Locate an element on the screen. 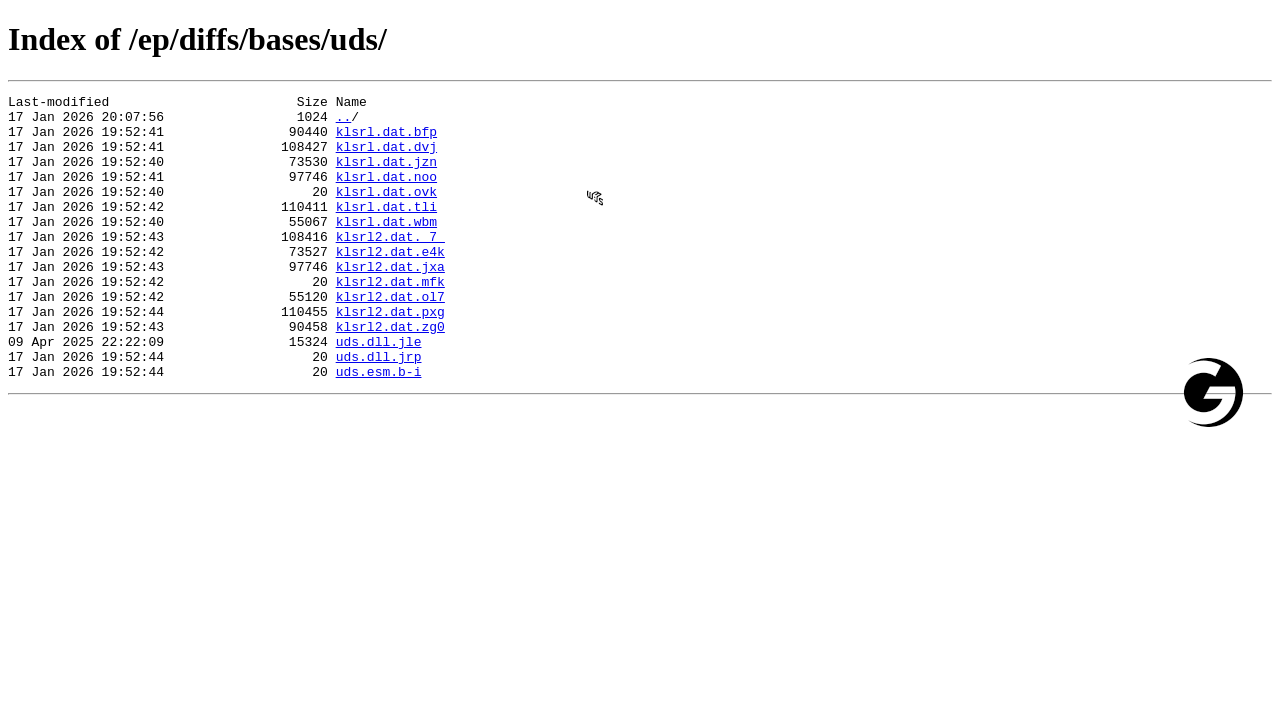 This screenshot has width=1280, height=720. gcore brand logo is located at coordinates (1213, 392).